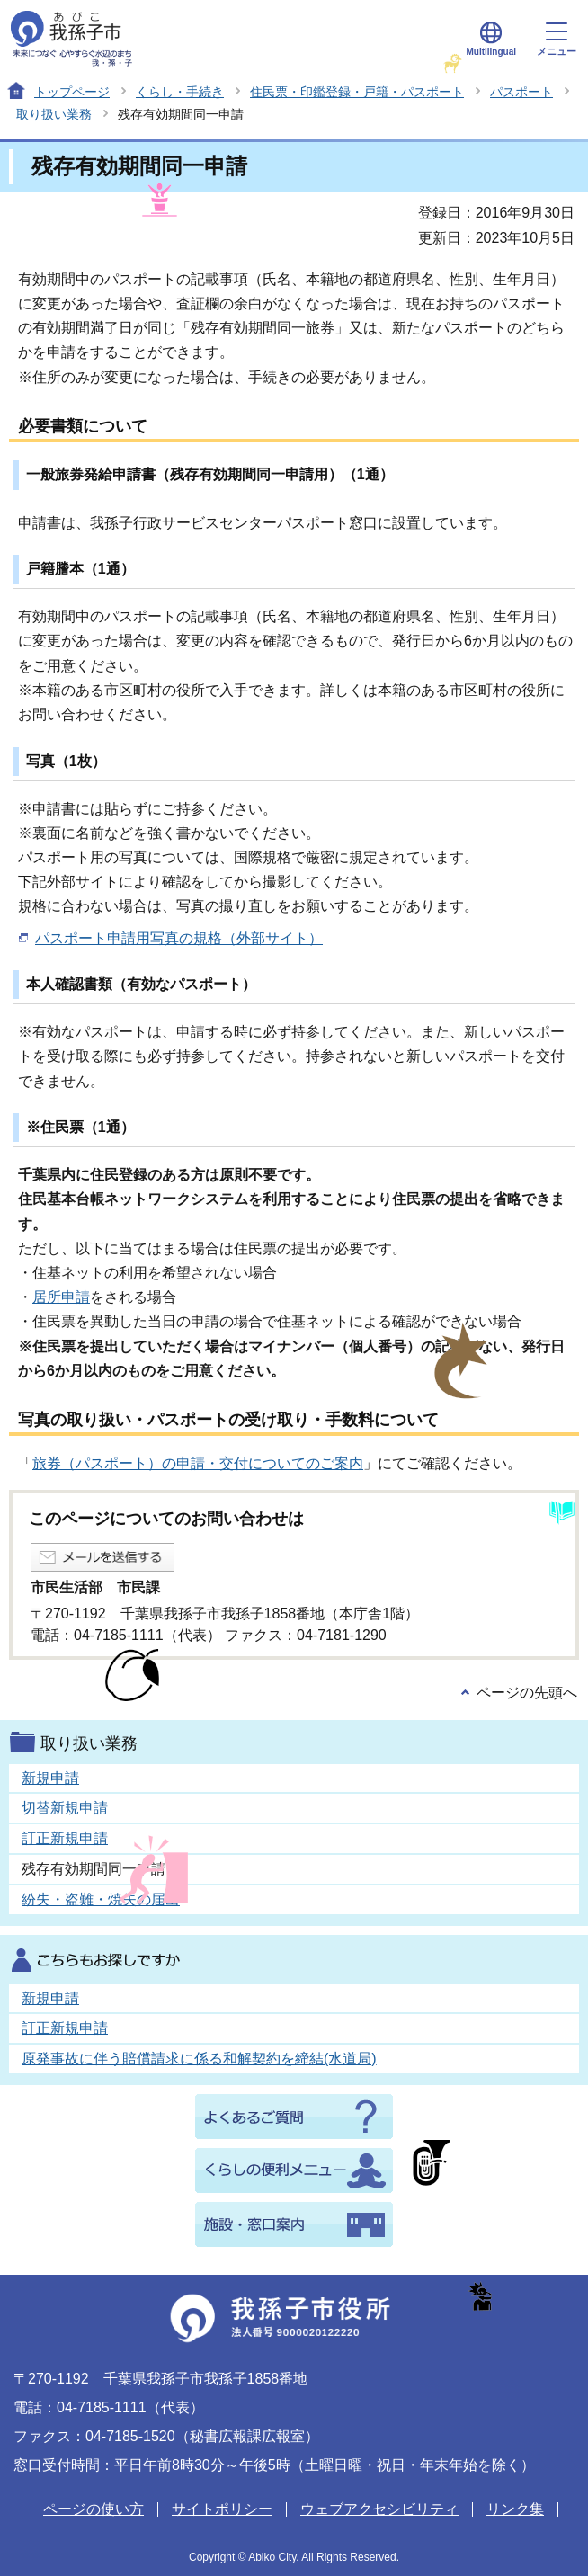 This screenshot has width=588, height=2576. I want to click on access public speaking or presentation mode, so click(159, 199).